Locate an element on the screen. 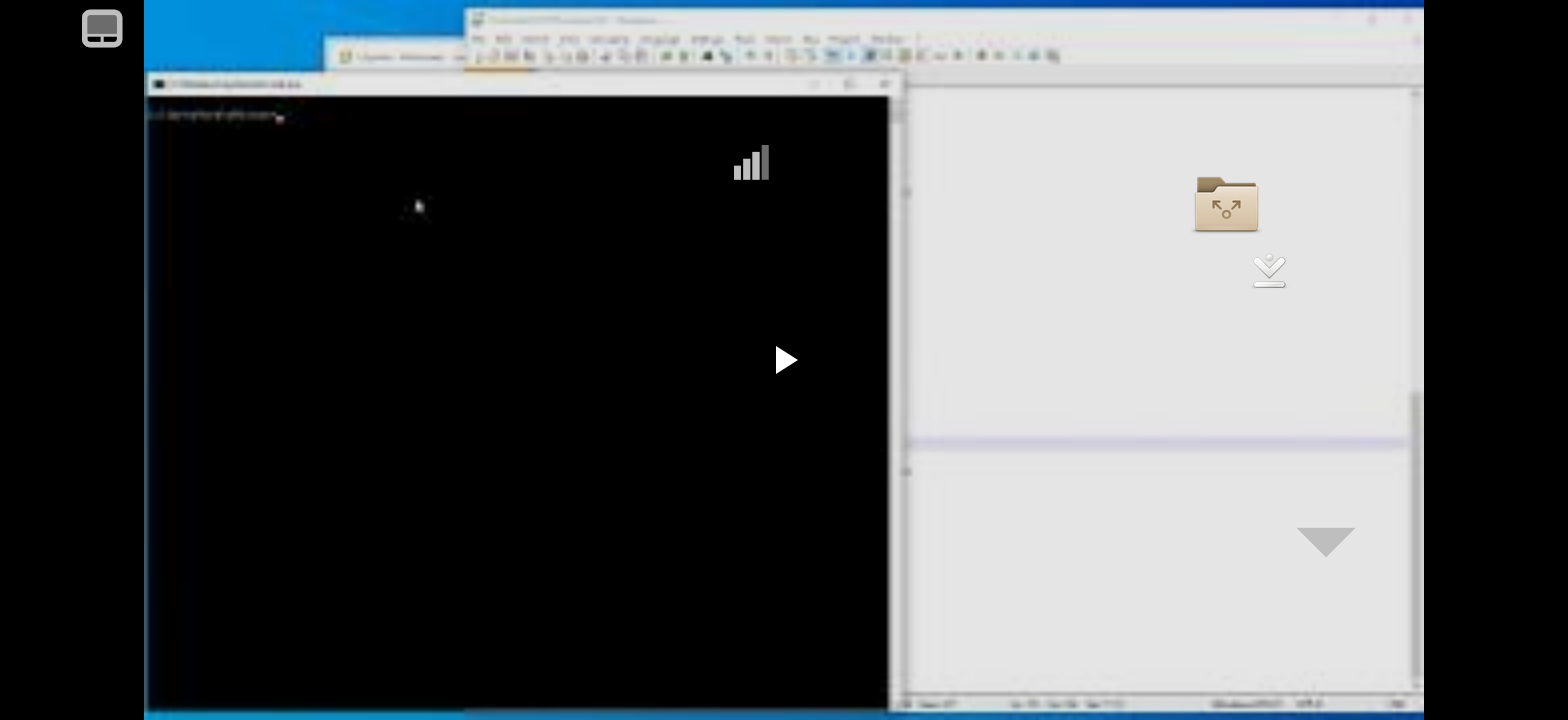 The width and height of the screenshot is (1568, 720). scroll to bottom of page or list is located at coordinates (1269, 271).